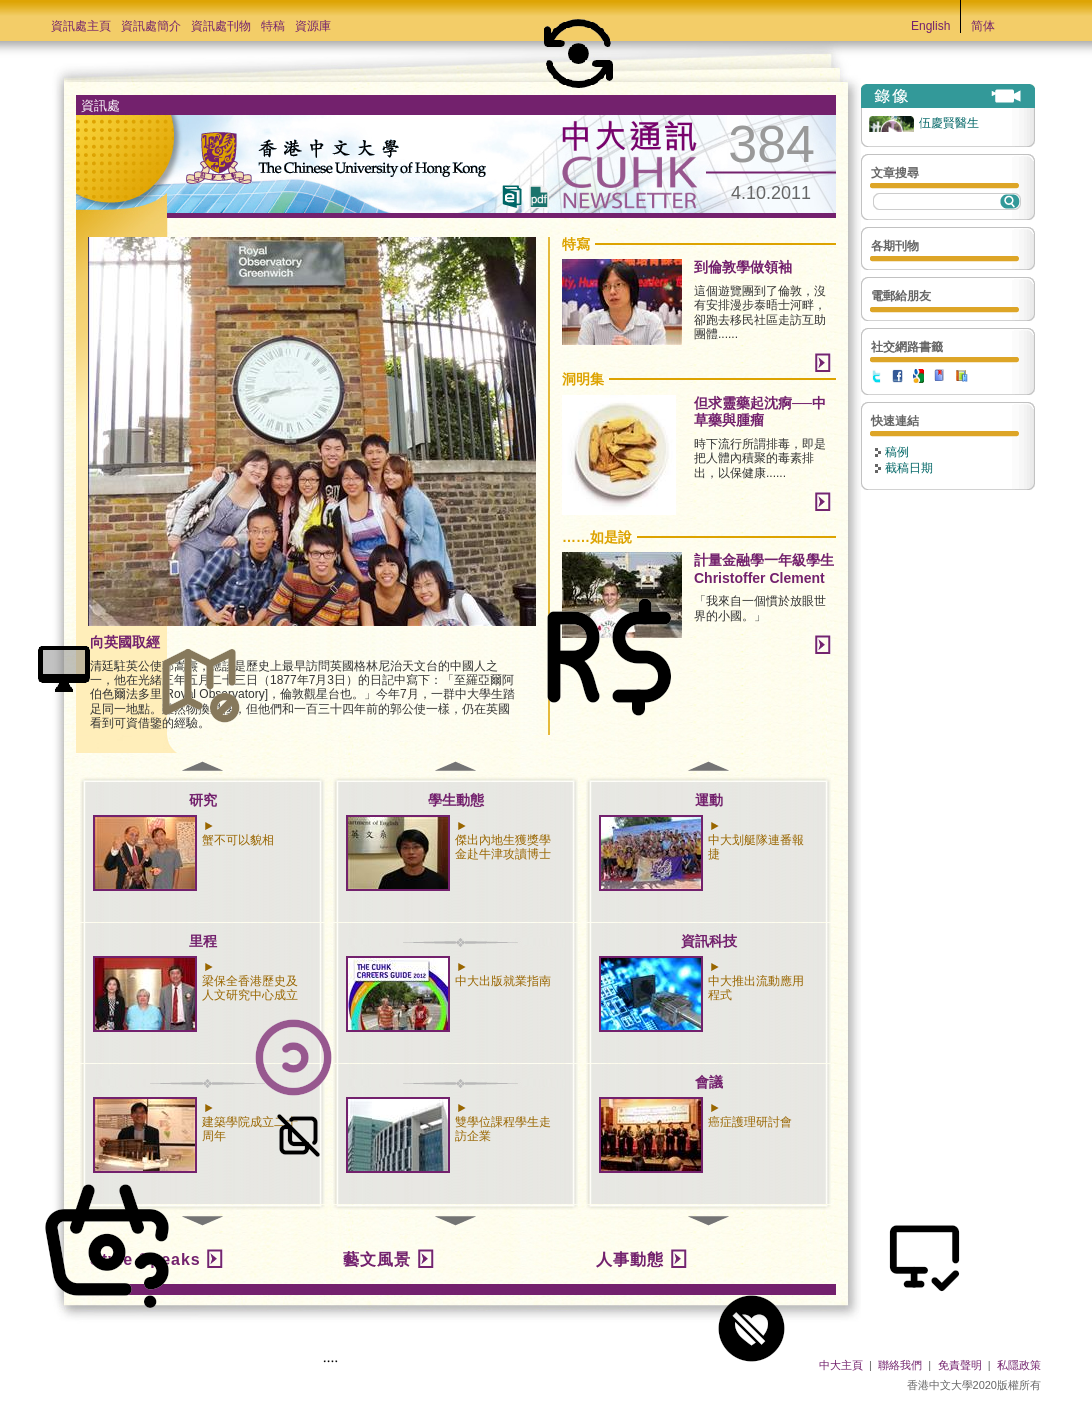 The width and height of the screenshot is (1092, 1410). I want to click on switch between front and rear camera, so click(578, 53).